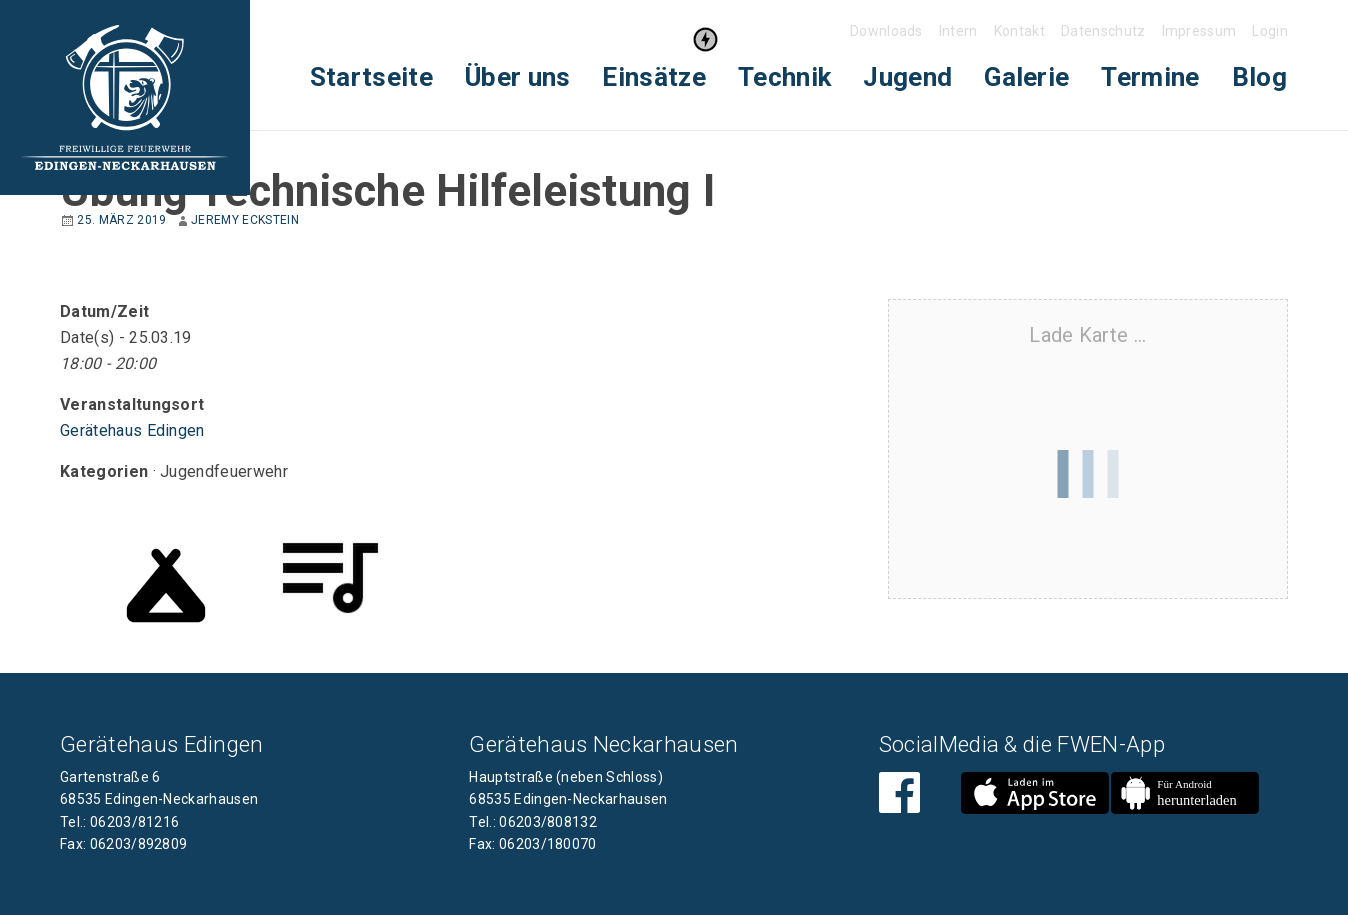  What do you see at coordinates (328, 573) in the screenshot?
I see `view music queue or playlist` at bounding box center [328, 573].